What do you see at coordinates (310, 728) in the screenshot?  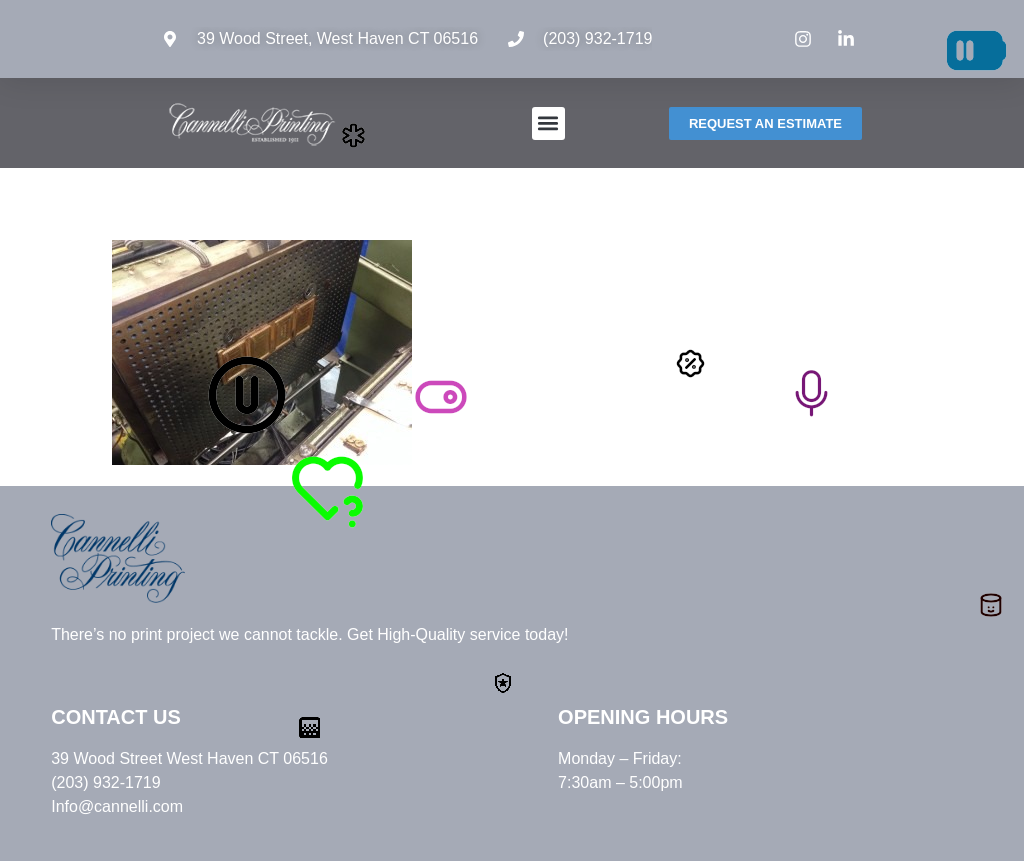 I see `apply a gradient effect to an image` at bounding box center [310, 728].